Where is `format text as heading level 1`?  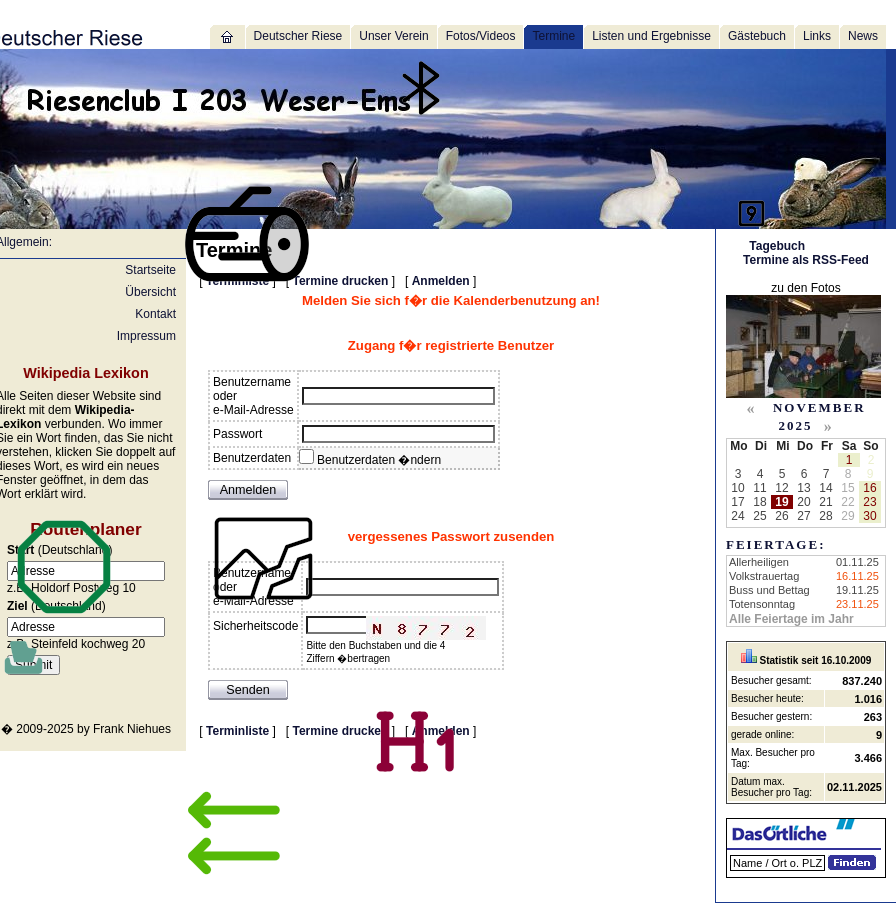
format text as heading level 1 is located at coordinates (419, 741).